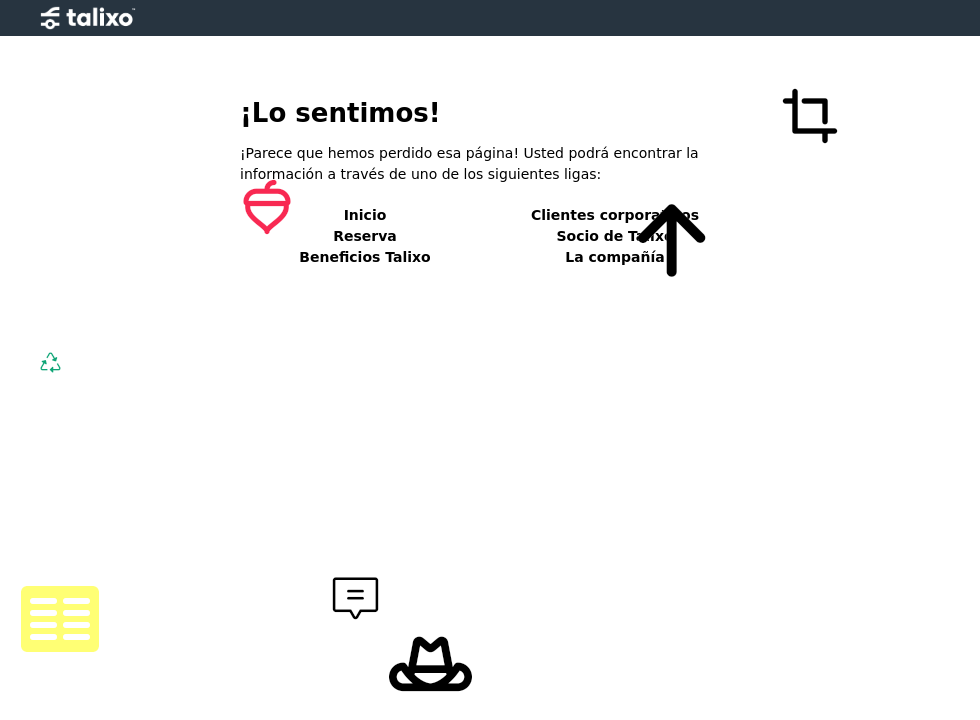 Image resolution: width=980 pixels, height=720 pixels. I want to click on open chat or messaging, so click(355, 596).